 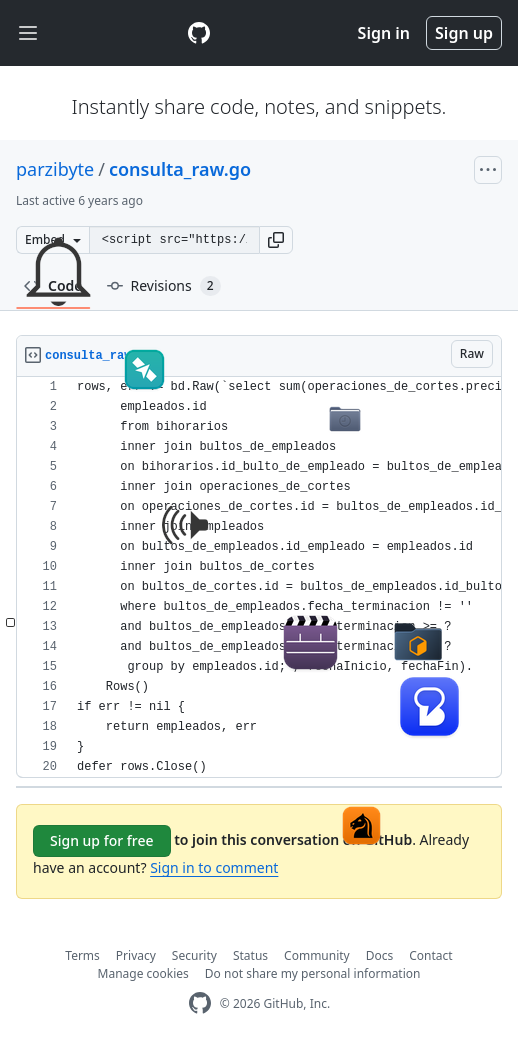 I want to click on access temporary files folder, so click(x=345, y=419).